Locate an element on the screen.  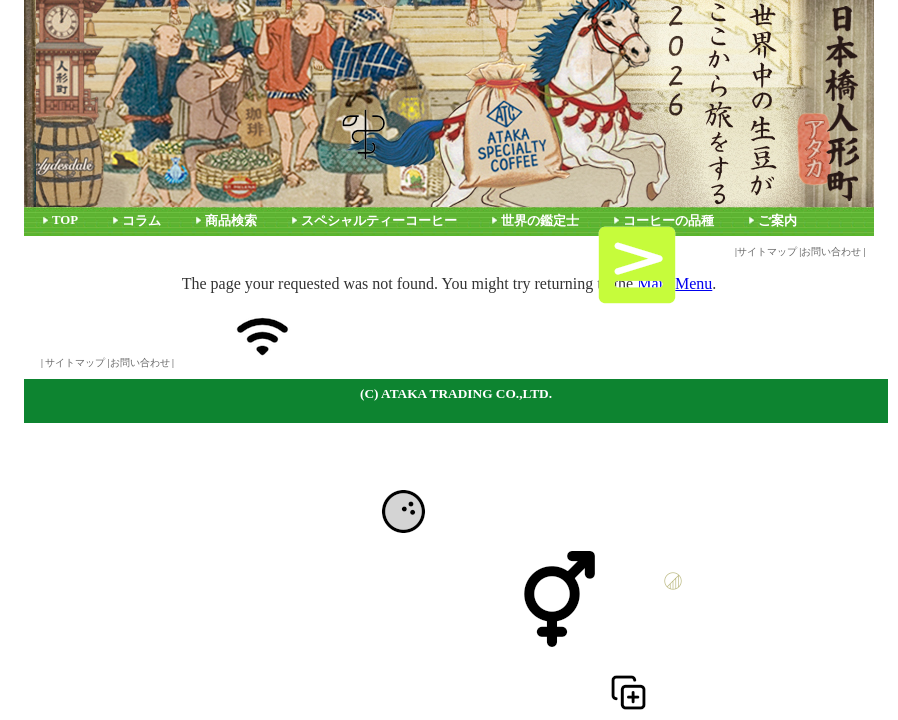
duplicate and add a new item is located at coordinates (628, 692).